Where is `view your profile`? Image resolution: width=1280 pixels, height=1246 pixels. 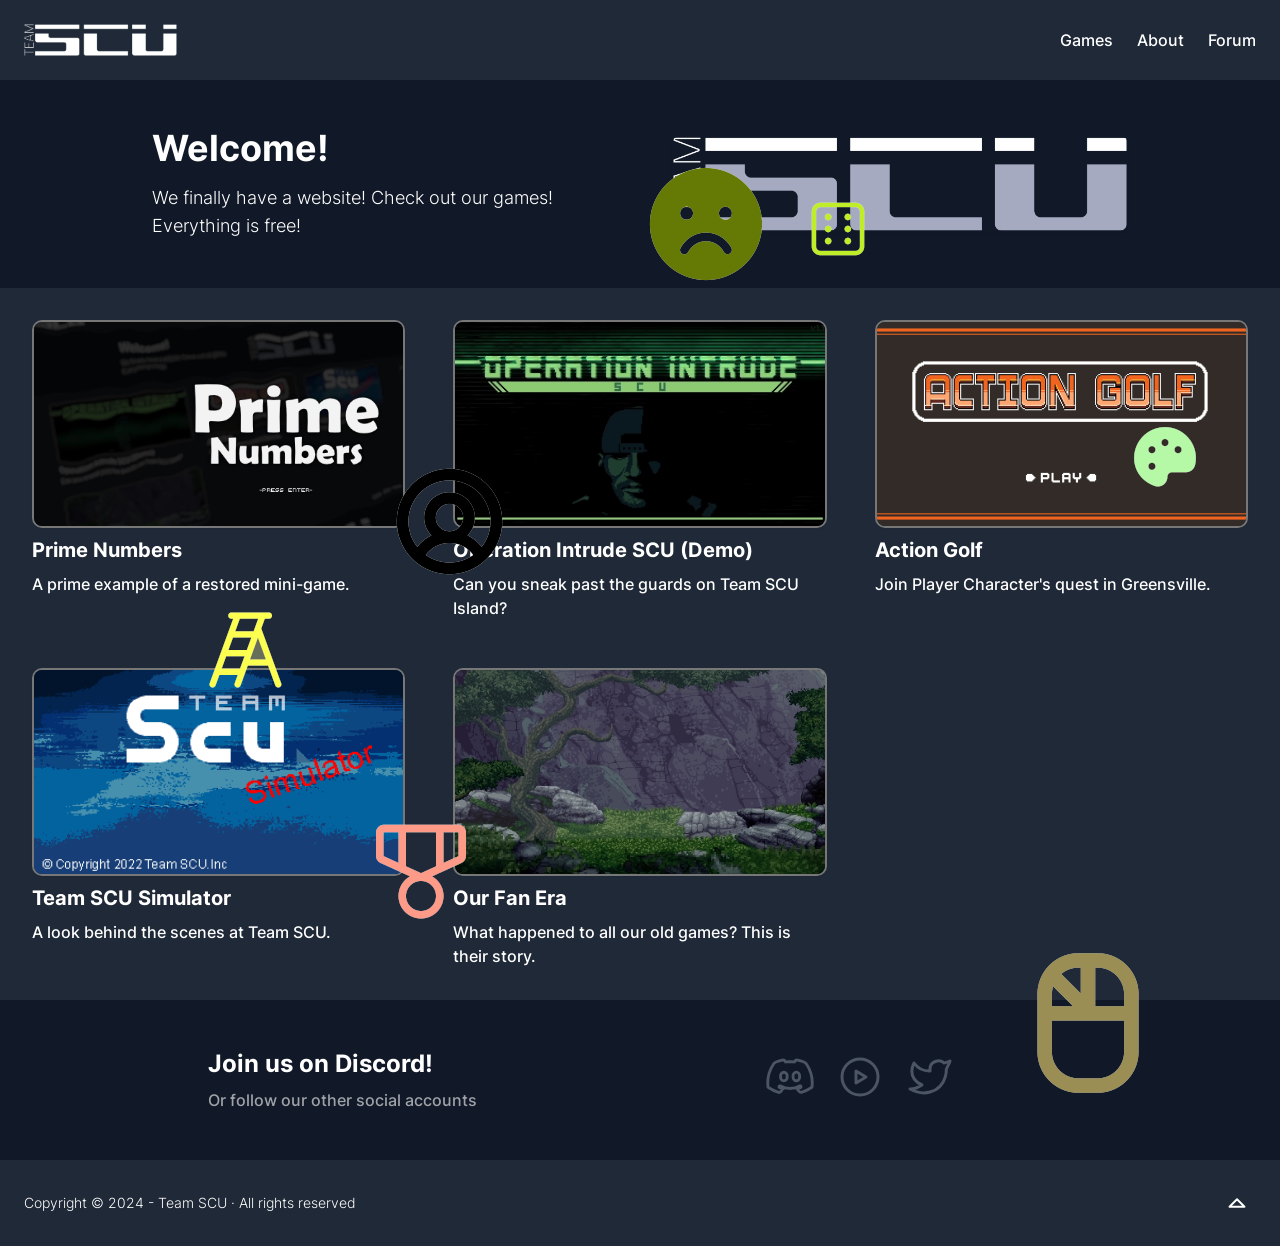
view your profile is located at coordinates (449, 521).